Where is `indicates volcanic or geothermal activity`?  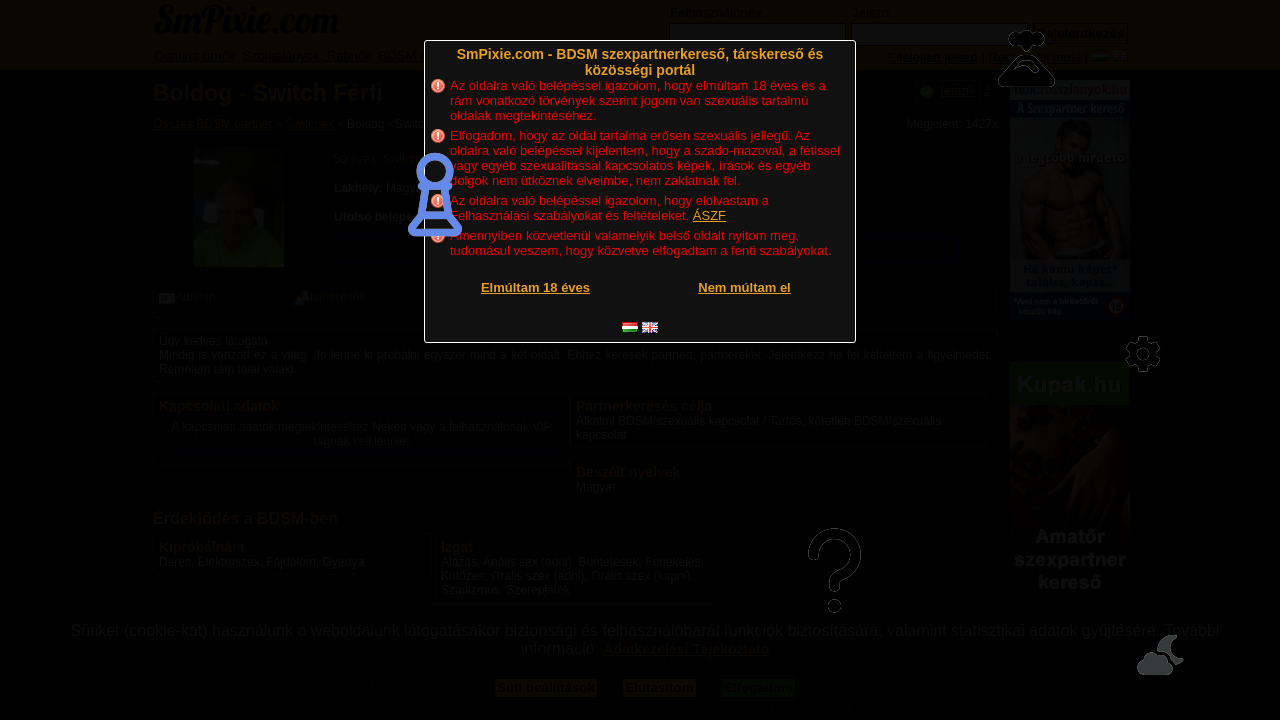 indicates volcanic or geothermal activity is located at coordinates (1026, 58).